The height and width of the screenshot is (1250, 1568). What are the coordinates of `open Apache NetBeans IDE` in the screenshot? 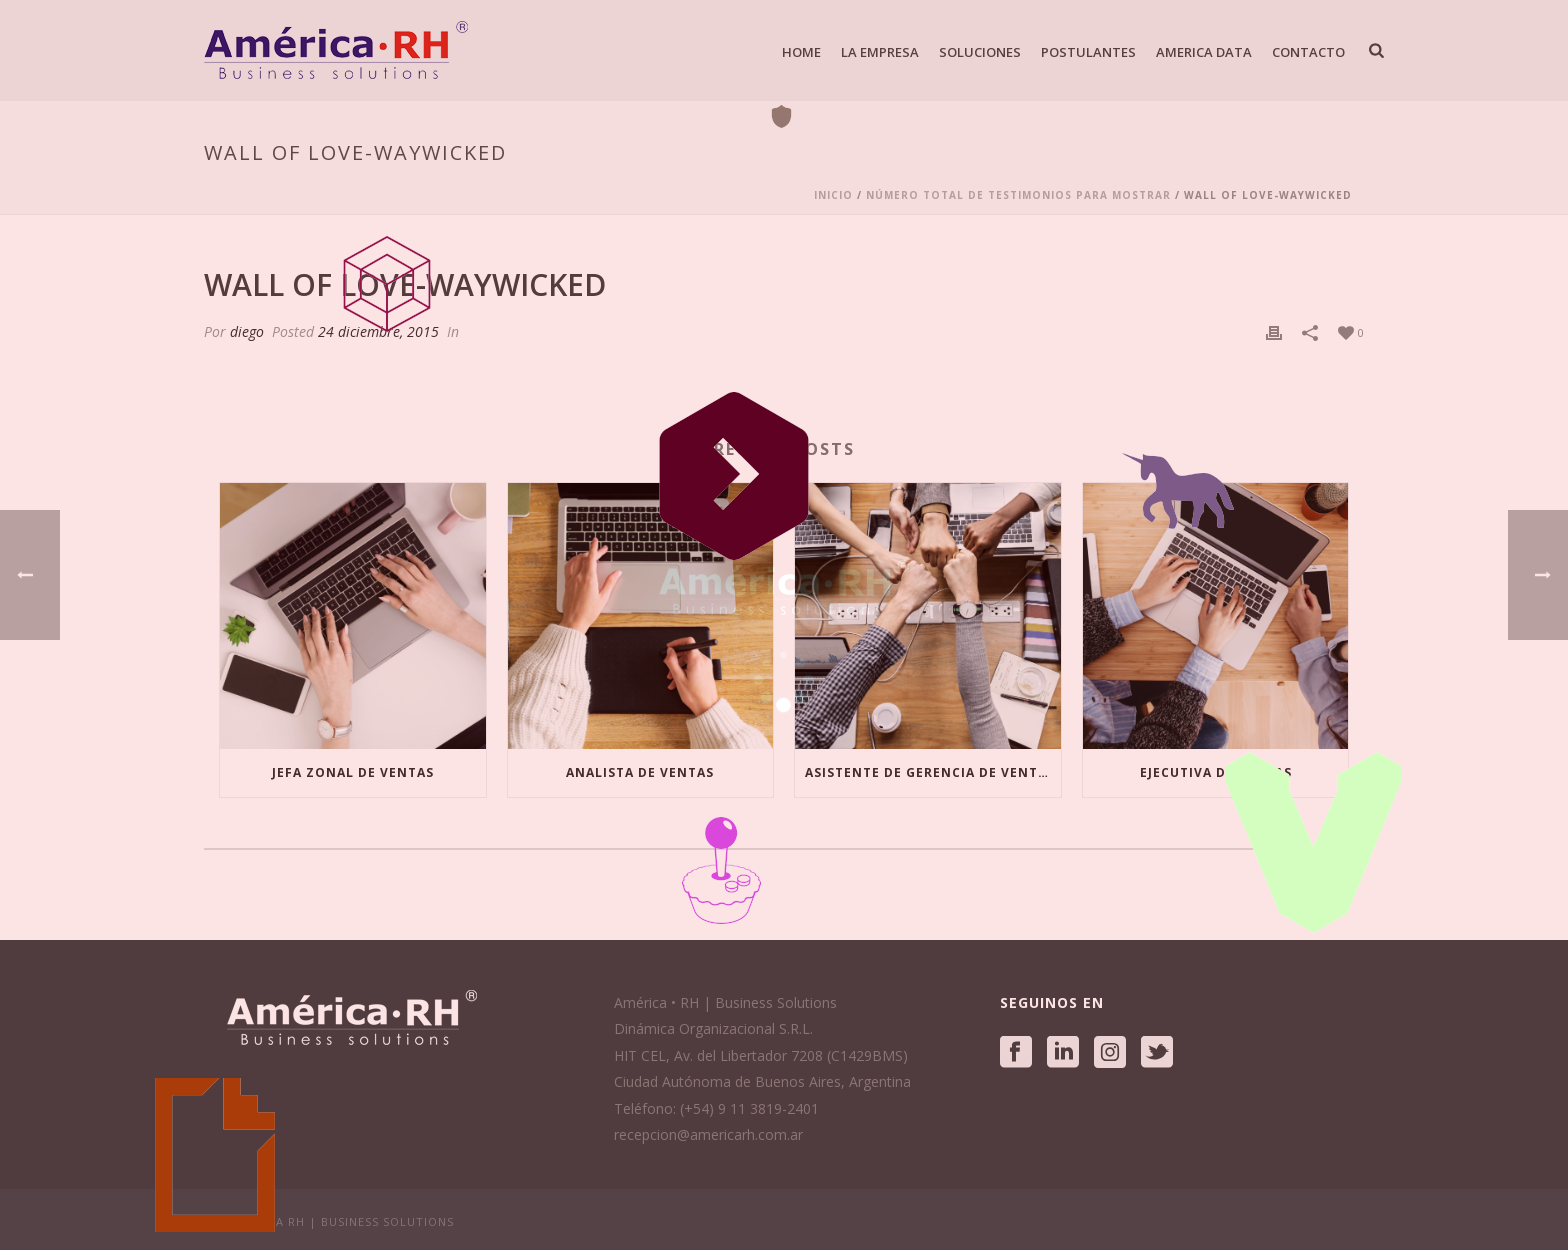 It's located at (387, 284).